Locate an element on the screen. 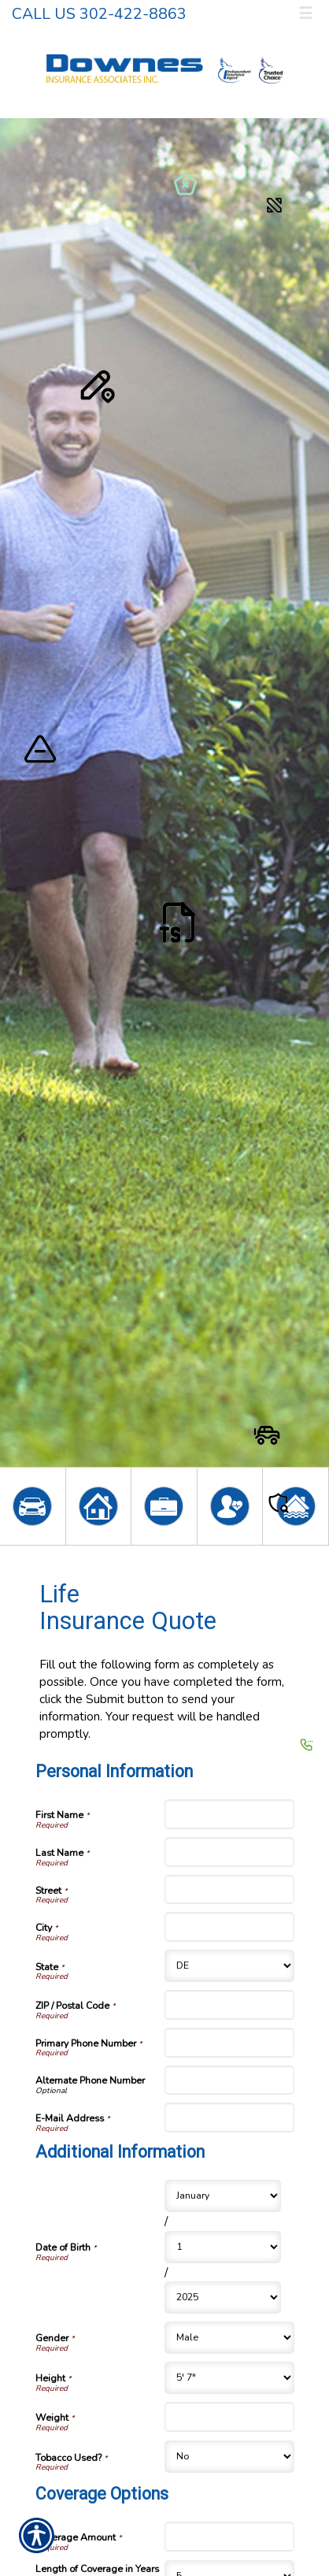 Image resolution: width=329 pixels, height=2576 pixels. indicates an active or incoming call is located at coordinates (306, 1744).